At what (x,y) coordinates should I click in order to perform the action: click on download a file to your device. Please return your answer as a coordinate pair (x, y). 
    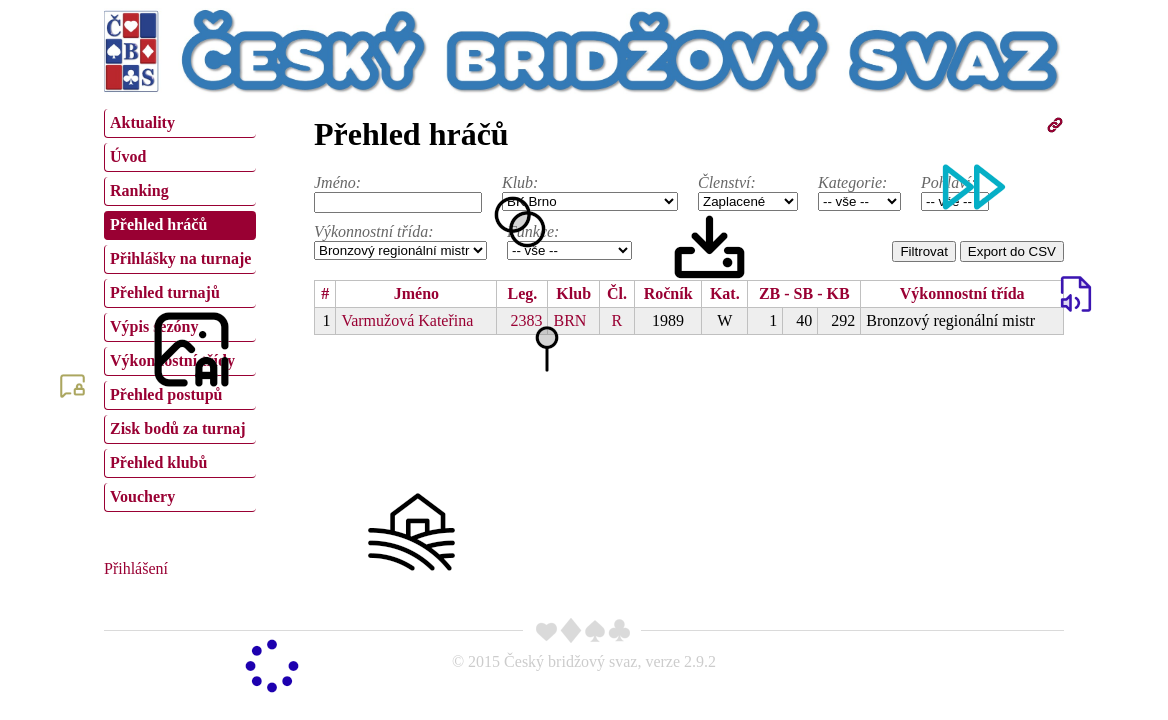
    Looking at the image, I should click on (709, 250).